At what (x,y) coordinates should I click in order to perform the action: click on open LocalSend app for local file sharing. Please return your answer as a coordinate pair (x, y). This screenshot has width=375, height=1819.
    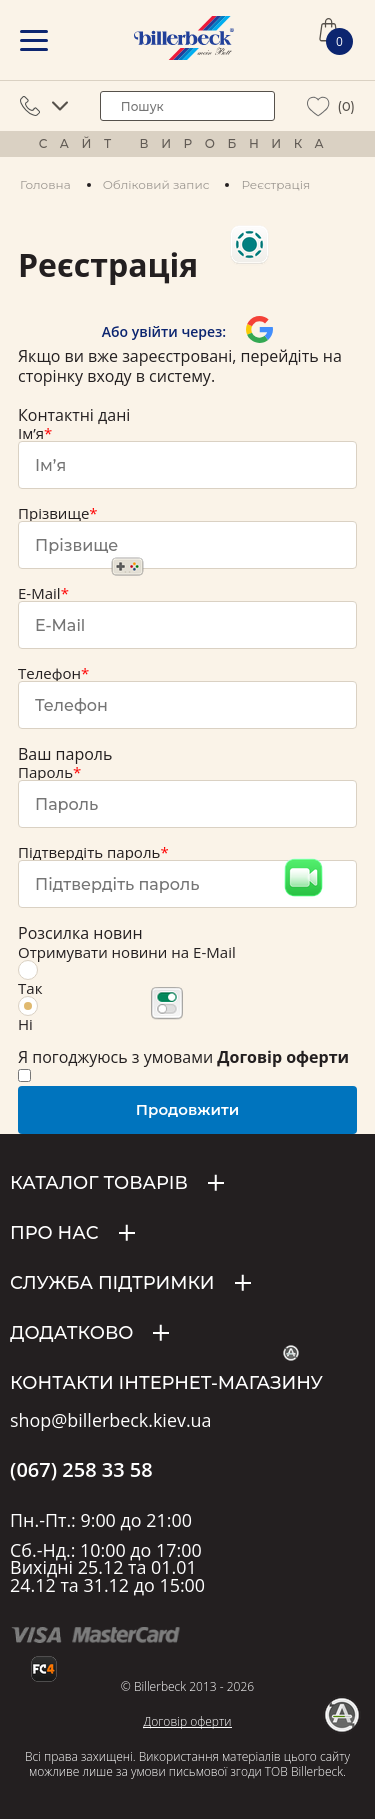
    Looking at the image, I should click on (249, 244).